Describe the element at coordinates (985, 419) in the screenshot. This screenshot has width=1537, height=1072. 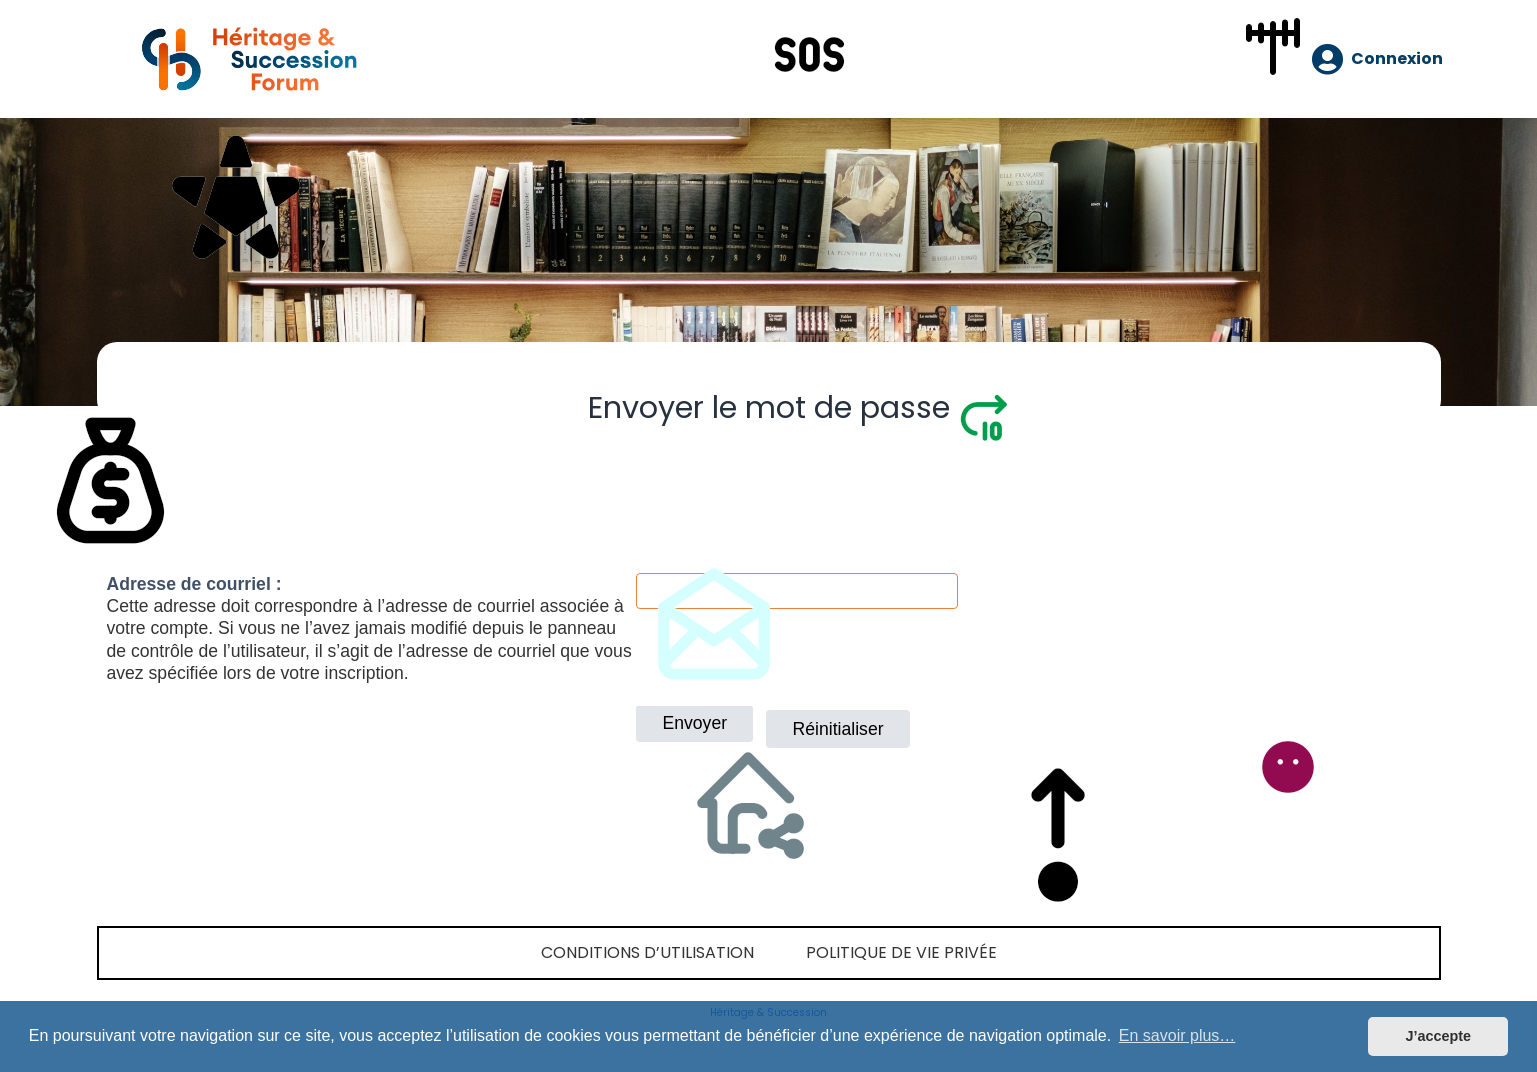
I see `skip forward 10 seconds` at that location.